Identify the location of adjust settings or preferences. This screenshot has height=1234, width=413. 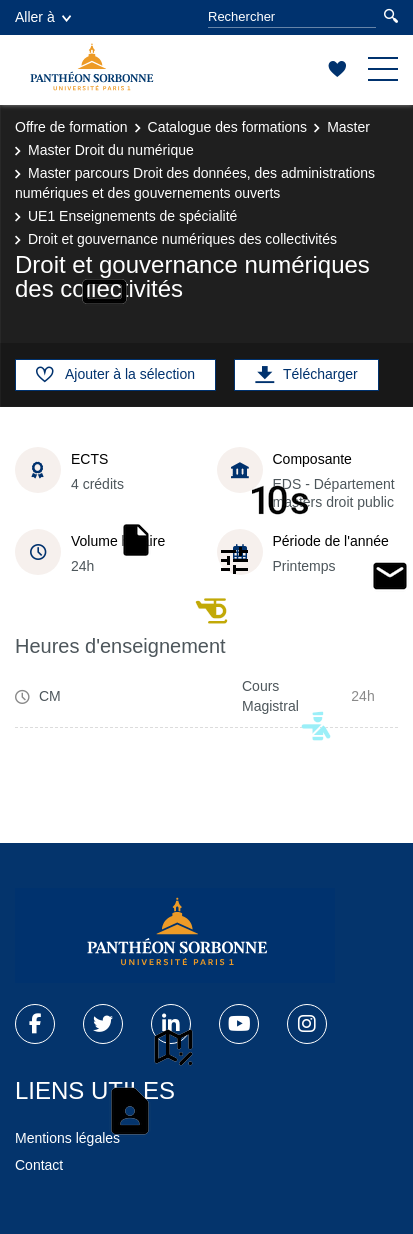
(234, 560).